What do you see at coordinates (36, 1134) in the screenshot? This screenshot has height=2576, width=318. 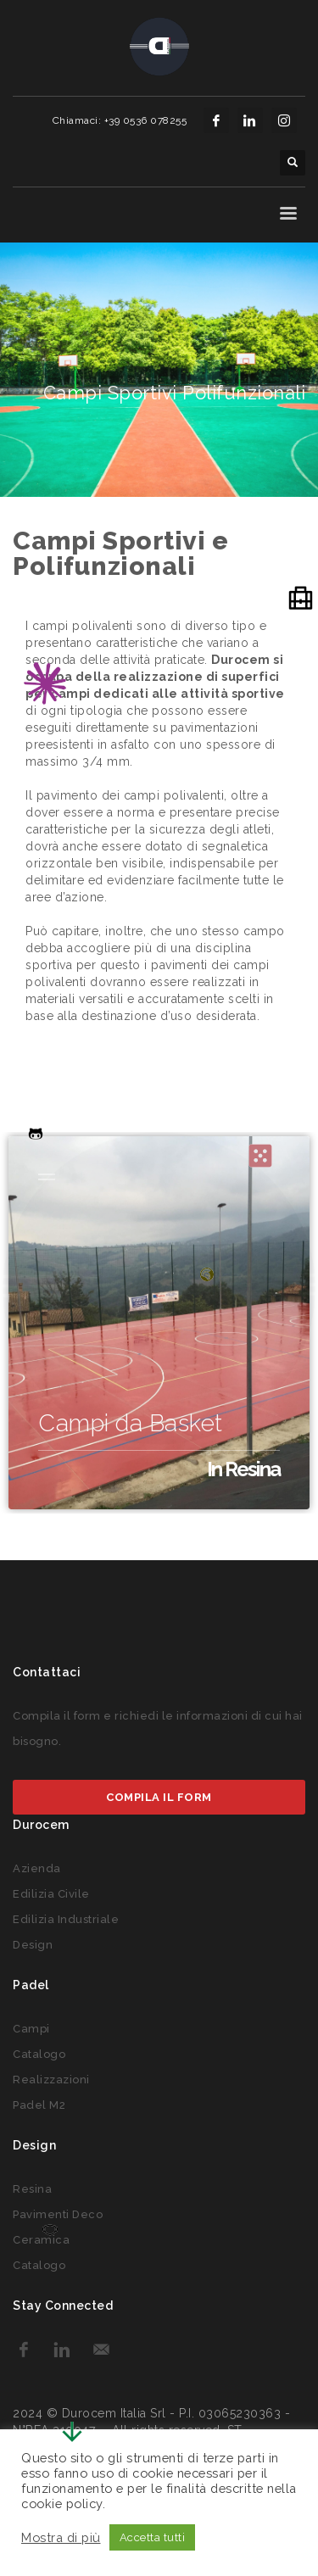 I see `link to GitHub repository` at bounding box center [36, 1134].